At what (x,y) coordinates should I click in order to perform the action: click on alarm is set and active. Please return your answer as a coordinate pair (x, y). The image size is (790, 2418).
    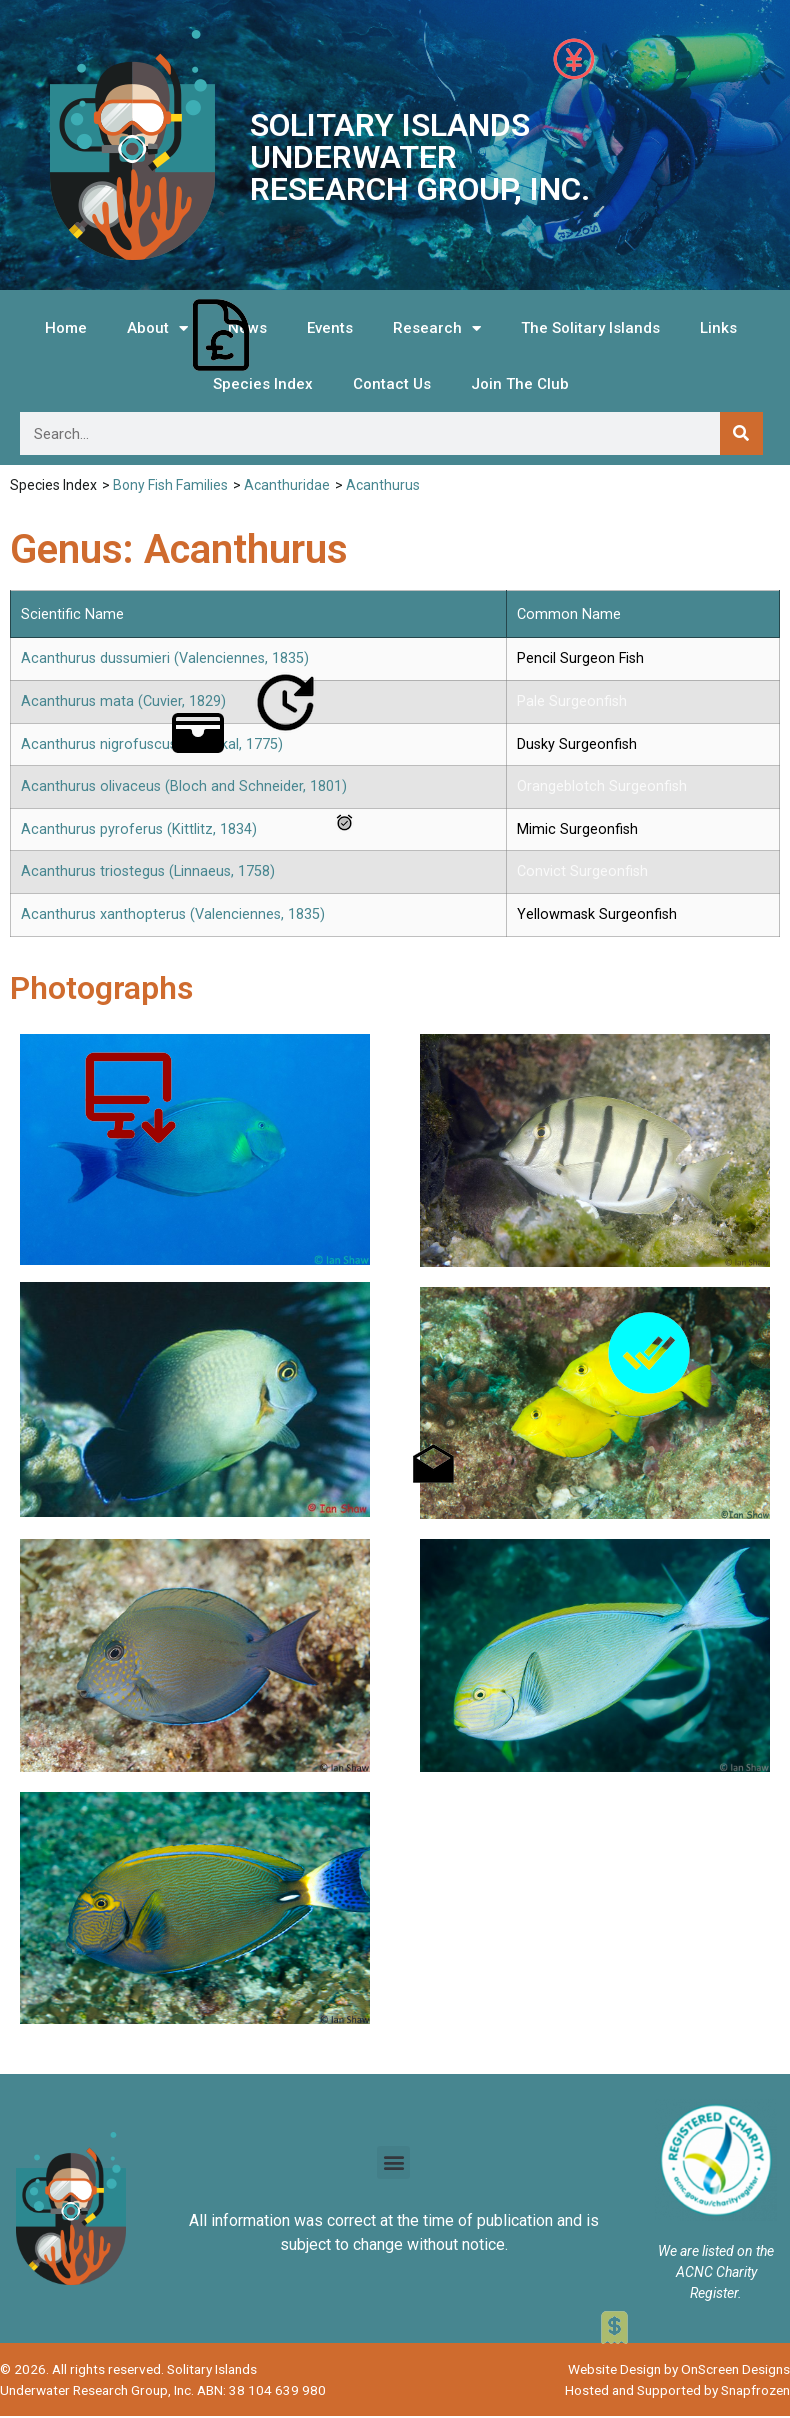
    Looking at the image, I should click on (344, 822).